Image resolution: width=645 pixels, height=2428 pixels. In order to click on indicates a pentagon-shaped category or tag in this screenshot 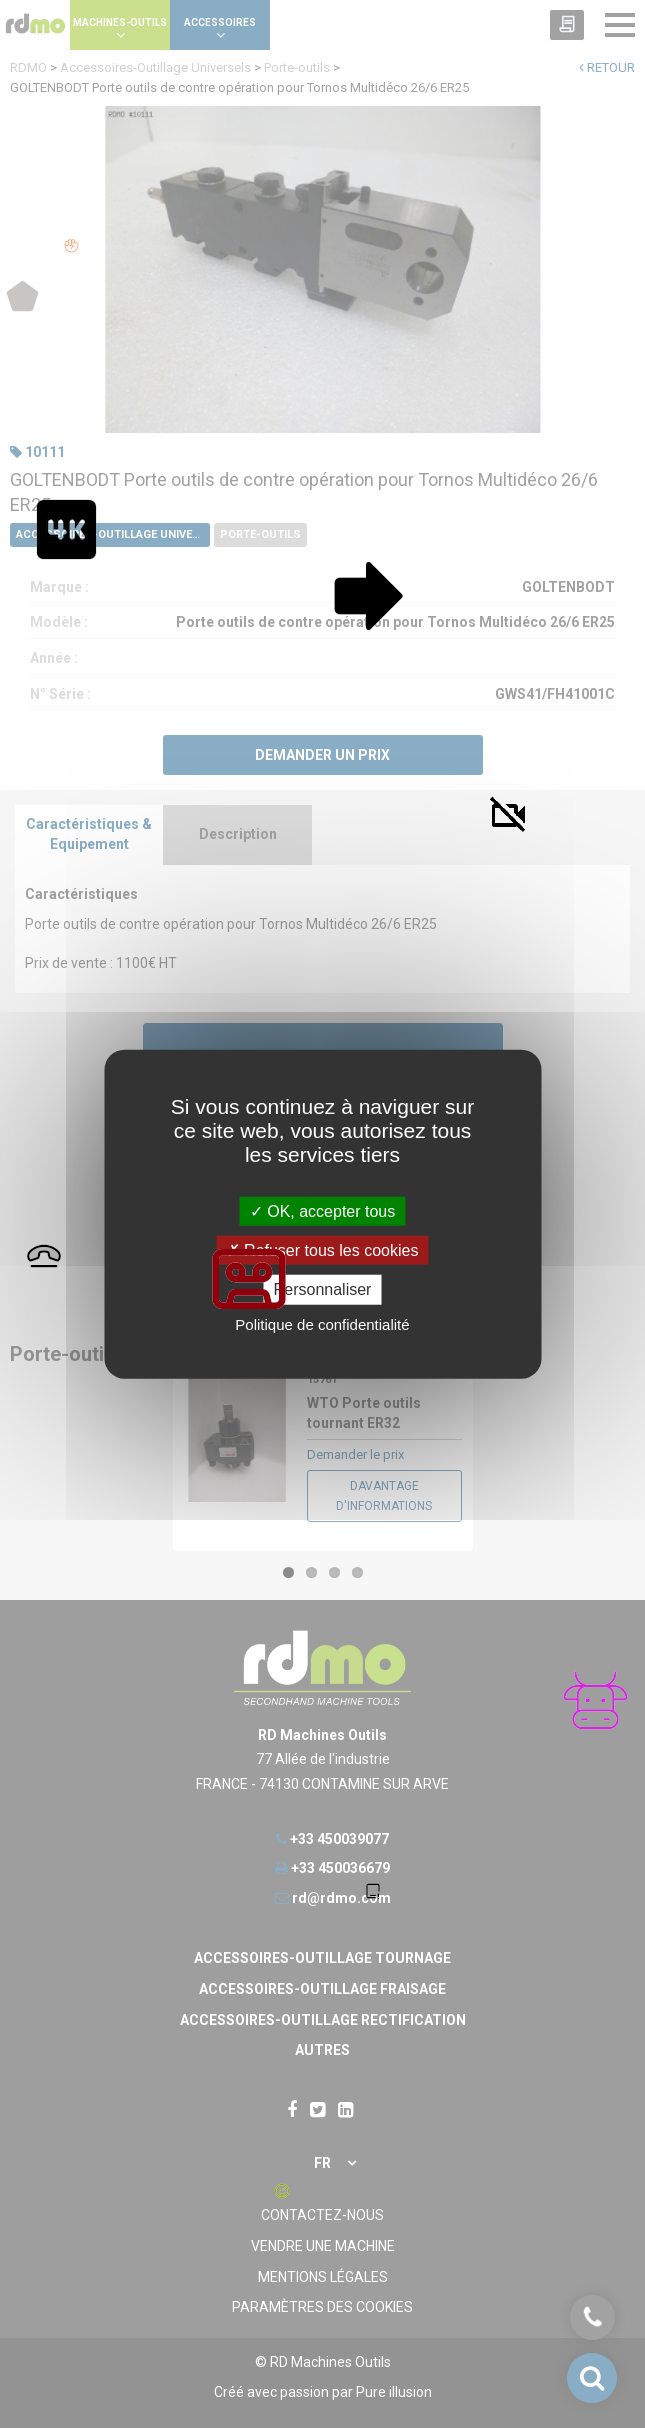, I will do `click(22, 296)`.